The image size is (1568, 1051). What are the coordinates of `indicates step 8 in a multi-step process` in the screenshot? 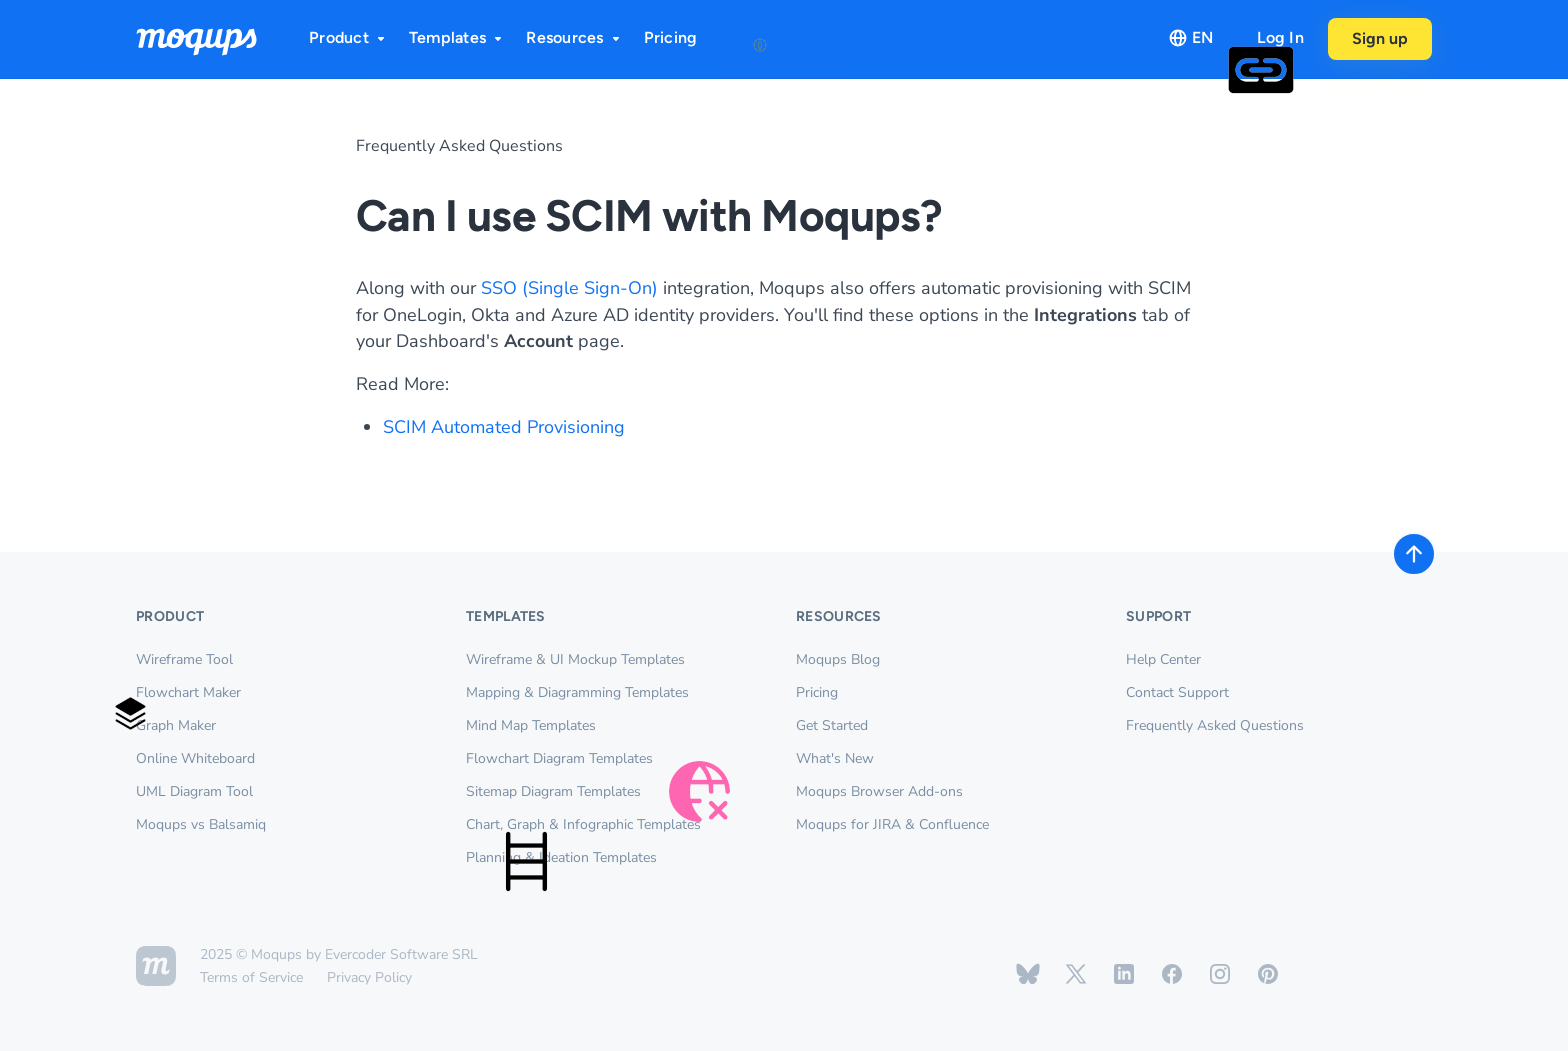 It's located at (760, 45).